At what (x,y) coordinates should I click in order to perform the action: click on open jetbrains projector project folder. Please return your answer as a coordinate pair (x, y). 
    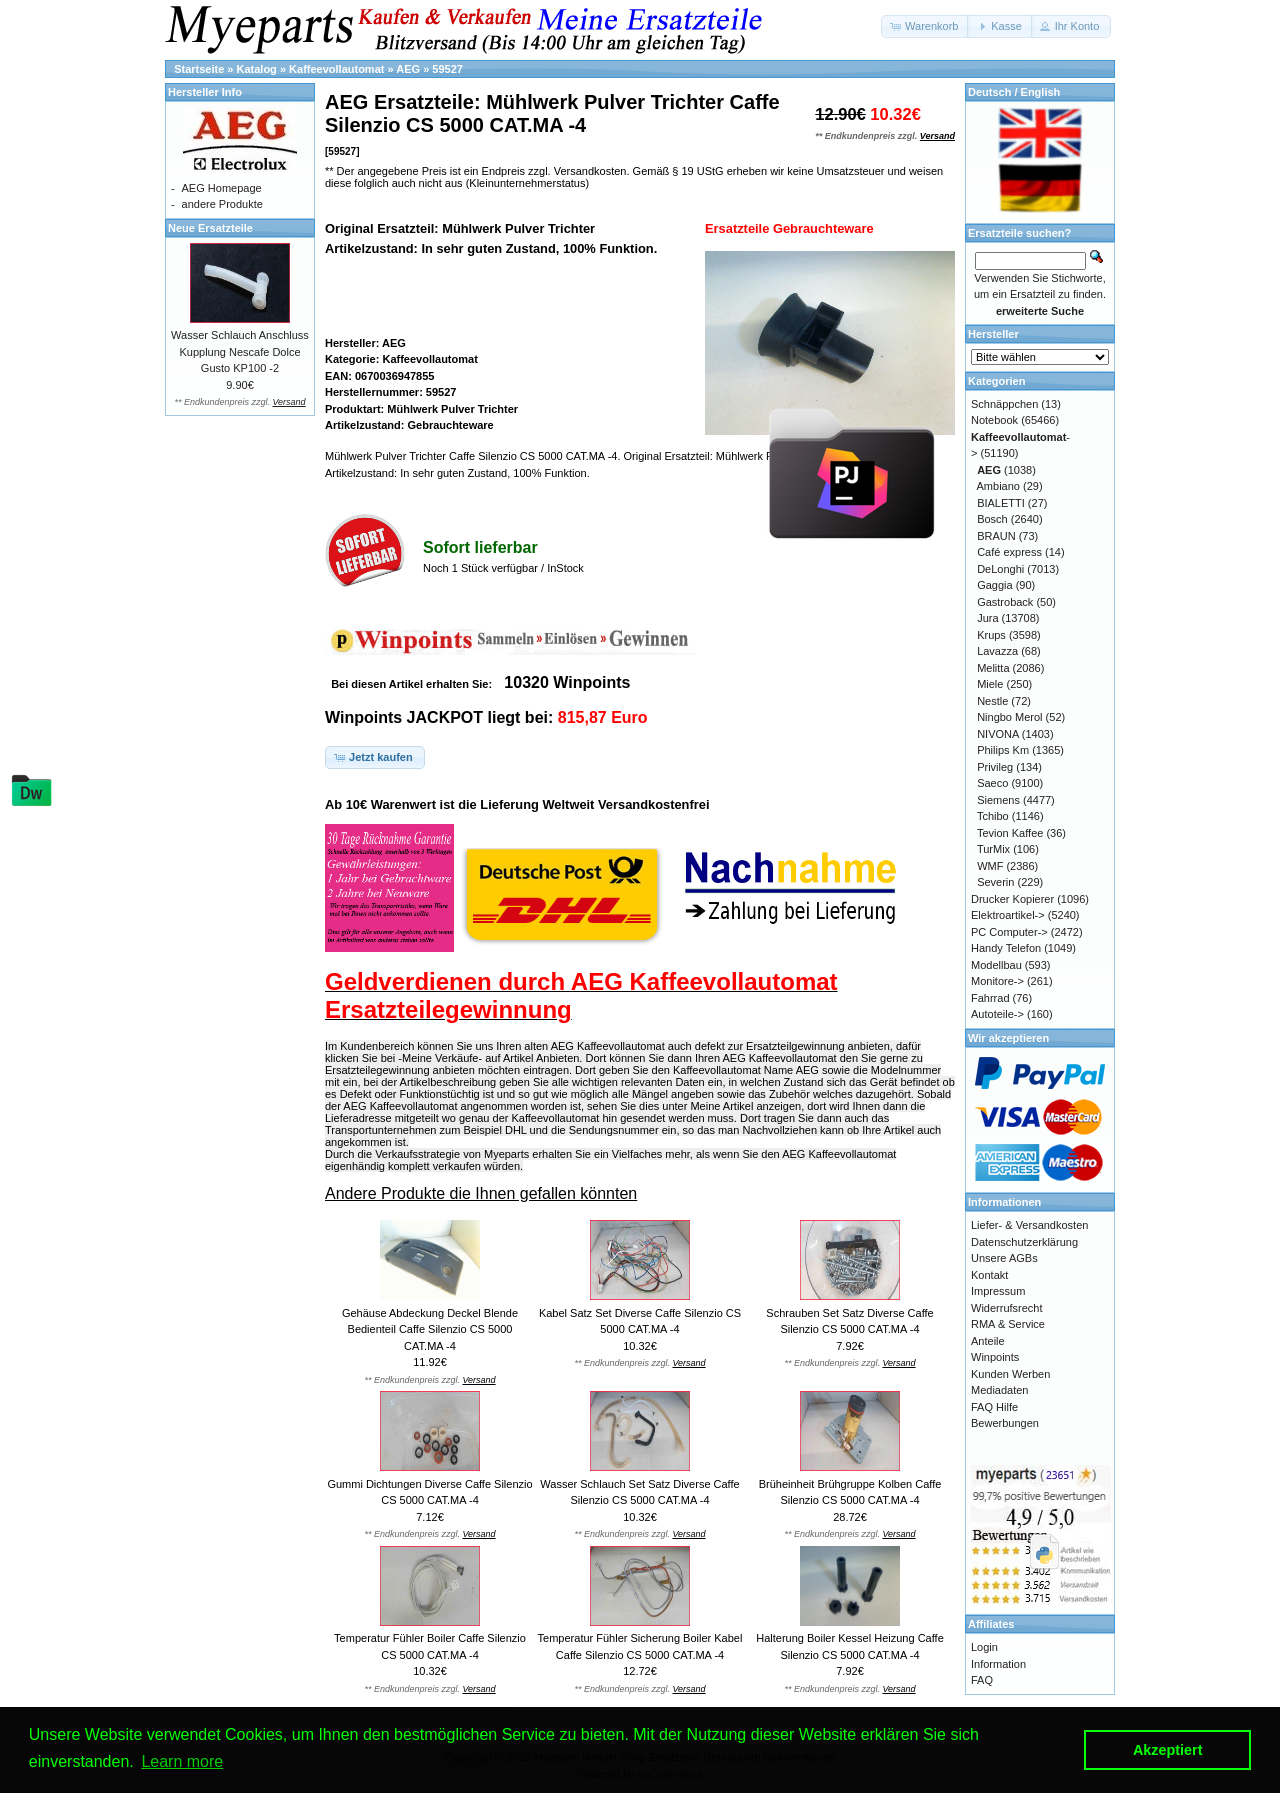
    Looking at the image, I should click on (851, 478).